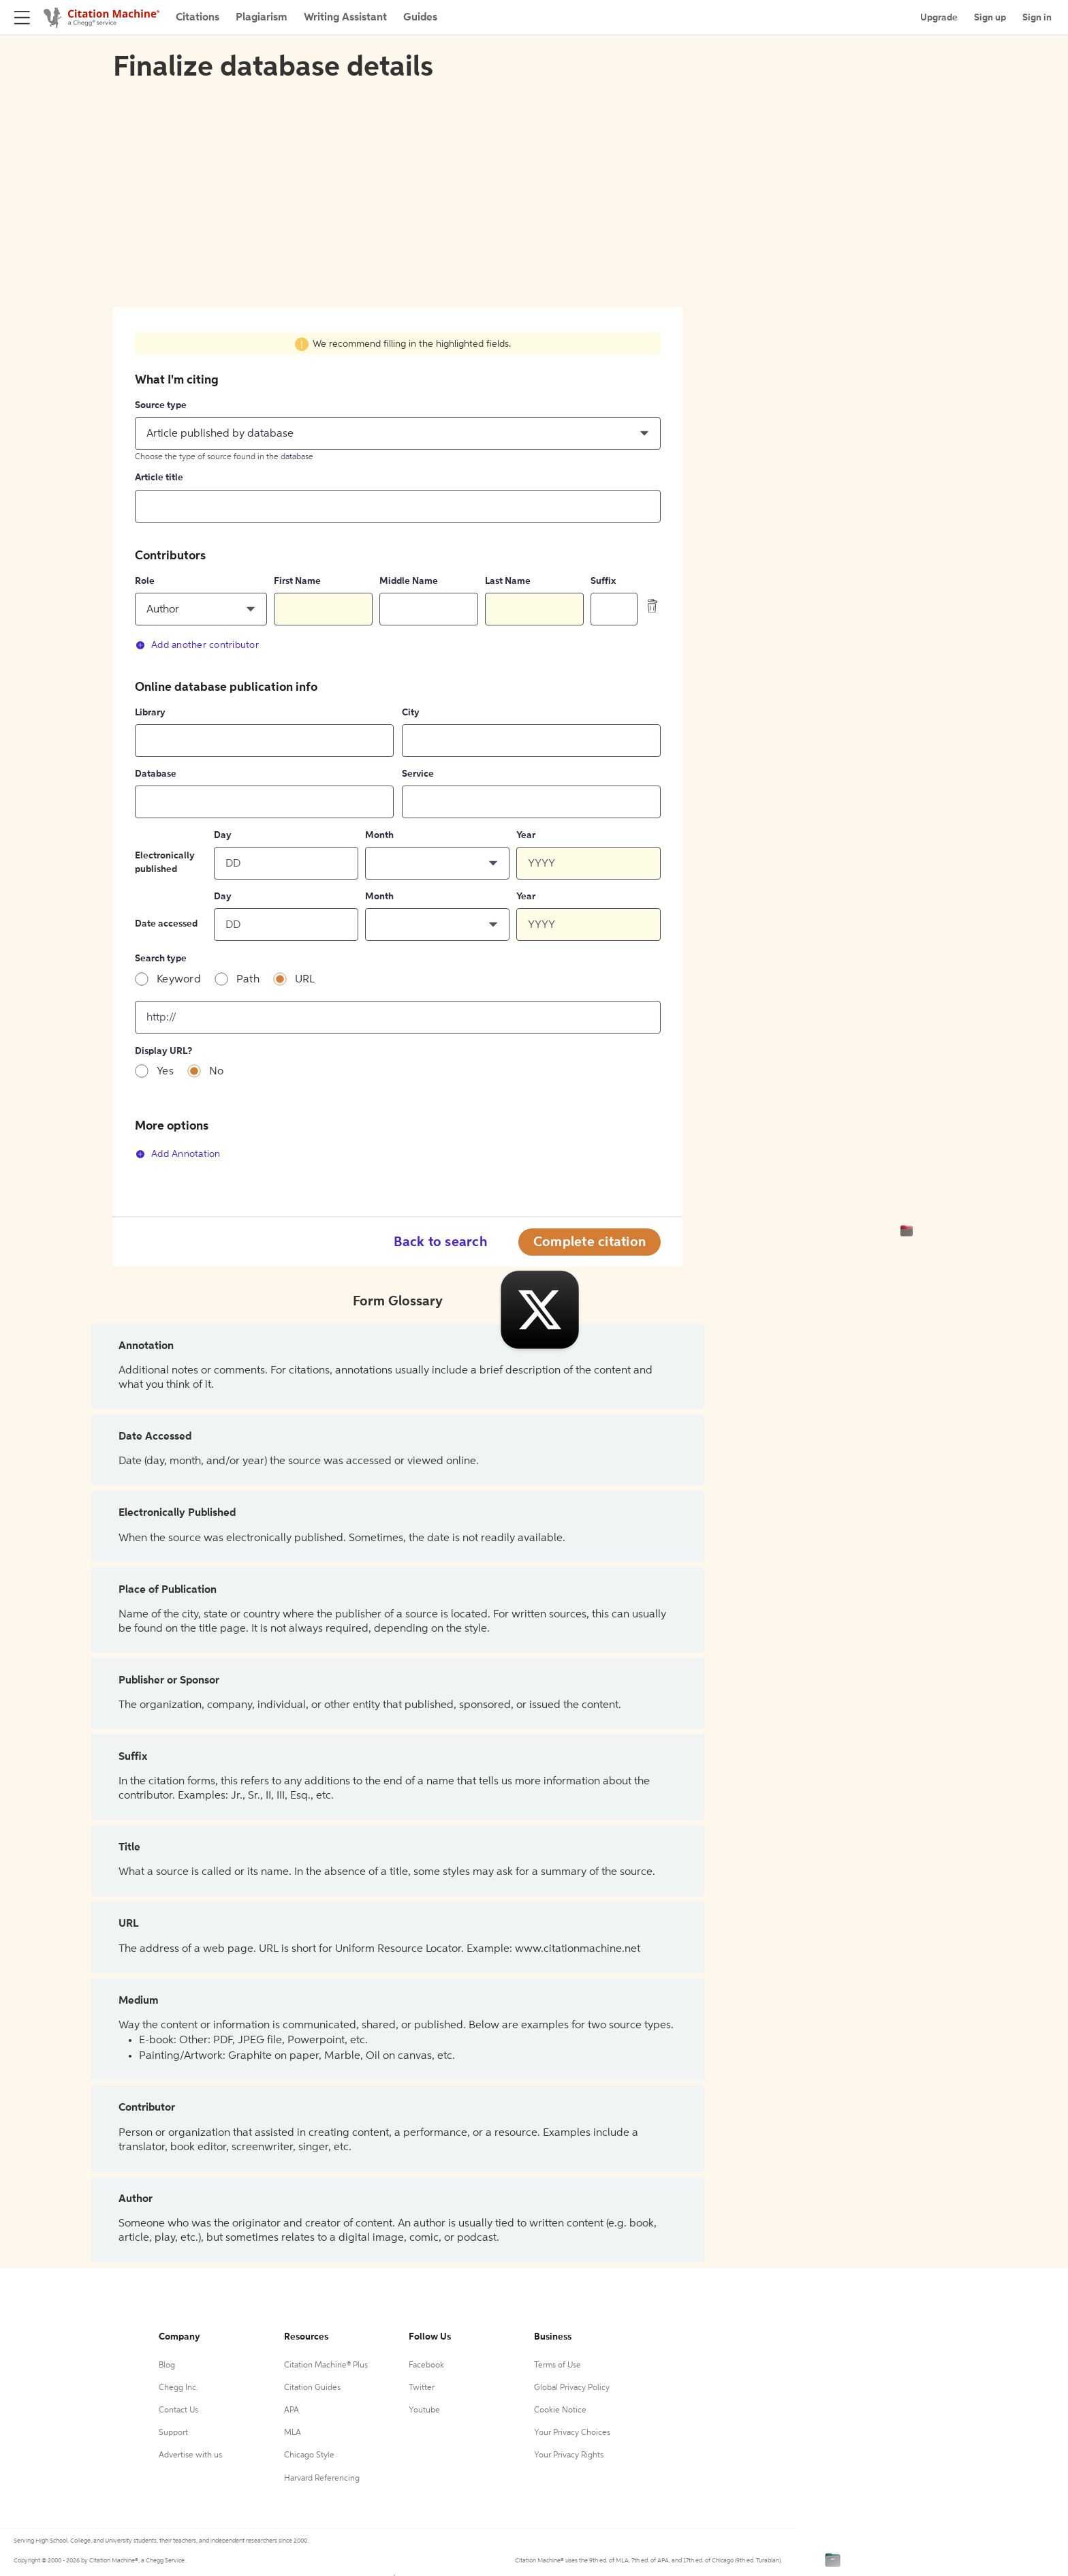 This screenshot has height=2576, width=1068. Describe the element at coordinates (907, 1230) in the screenshot. I see `indicates an open or active folder` at that location.